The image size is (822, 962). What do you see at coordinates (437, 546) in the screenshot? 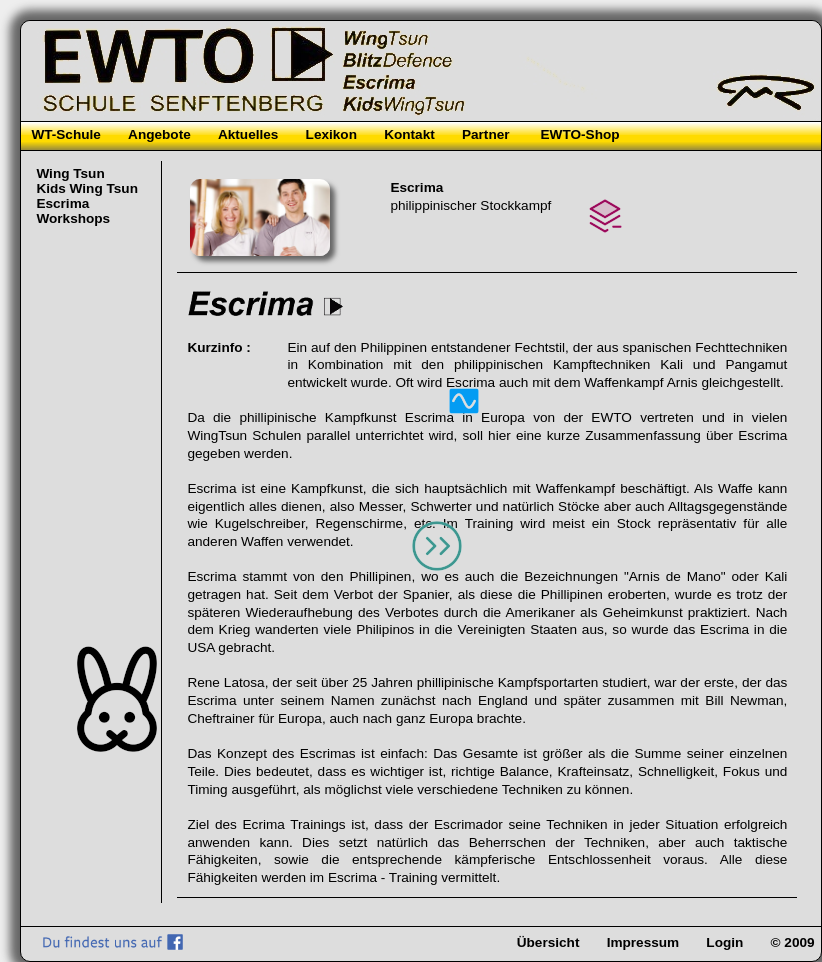
I see `skip forward or advance to next item` at bounding box center [437, 546].